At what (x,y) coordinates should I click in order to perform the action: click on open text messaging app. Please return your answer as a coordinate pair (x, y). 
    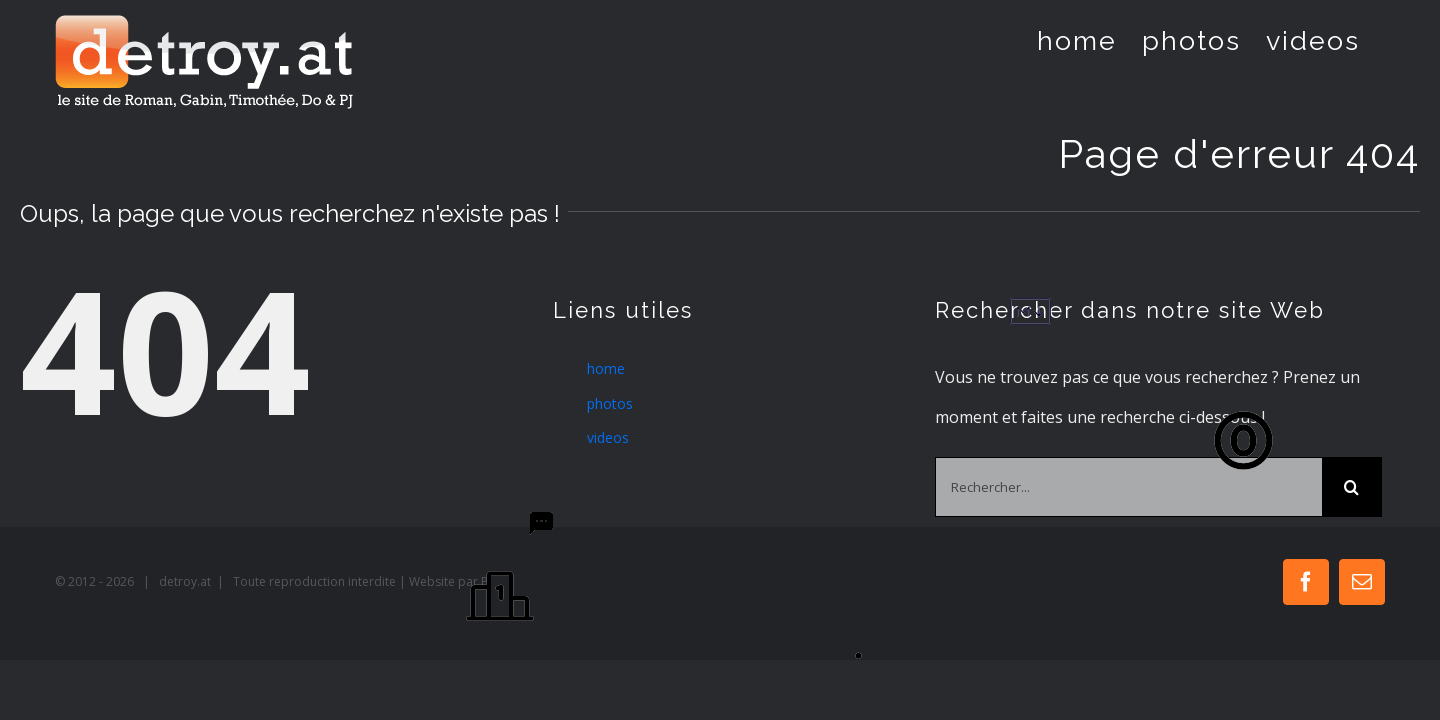
    Looking at the image, I should click on (541, 523).